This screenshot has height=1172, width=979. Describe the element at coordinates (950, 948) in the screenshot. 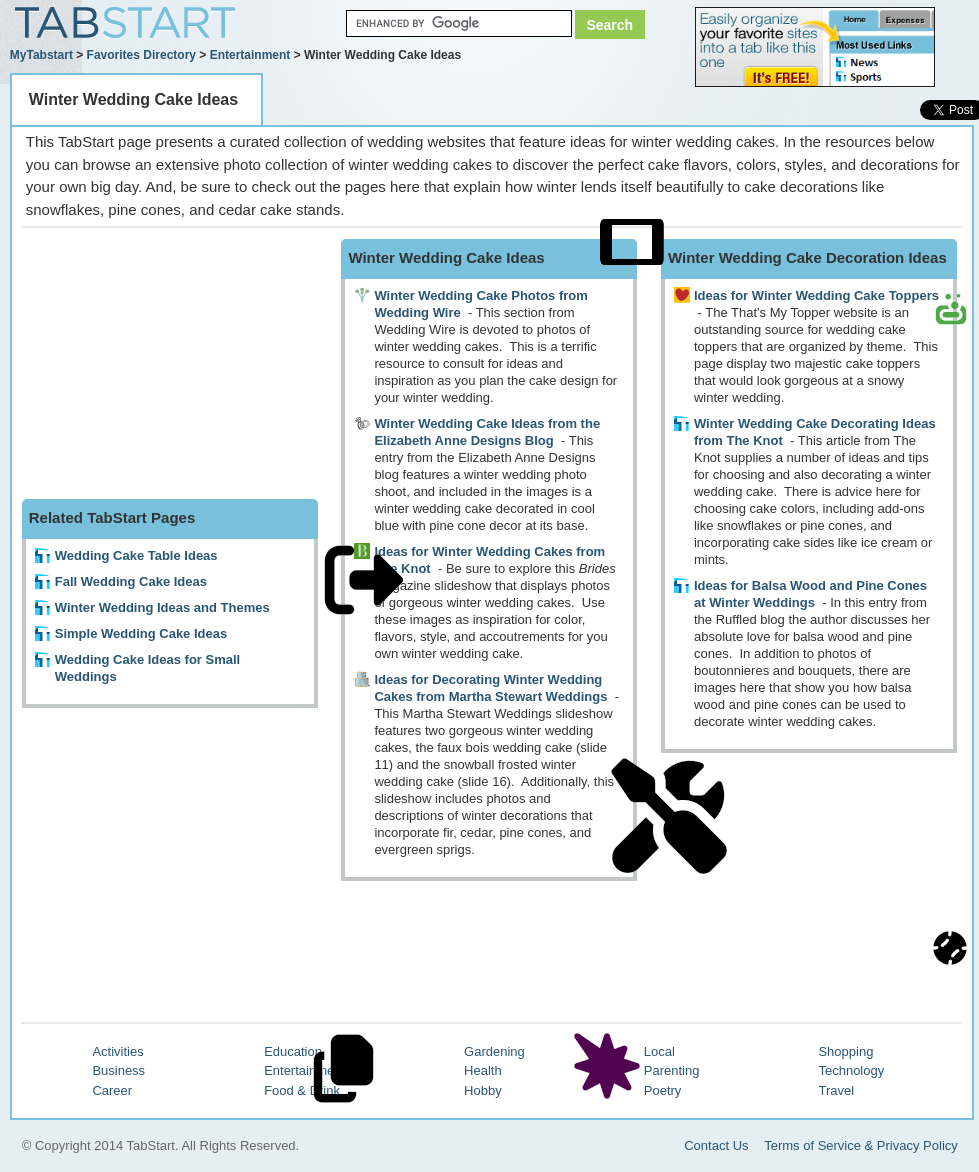

I see `view baseball scores or stats` at that location.